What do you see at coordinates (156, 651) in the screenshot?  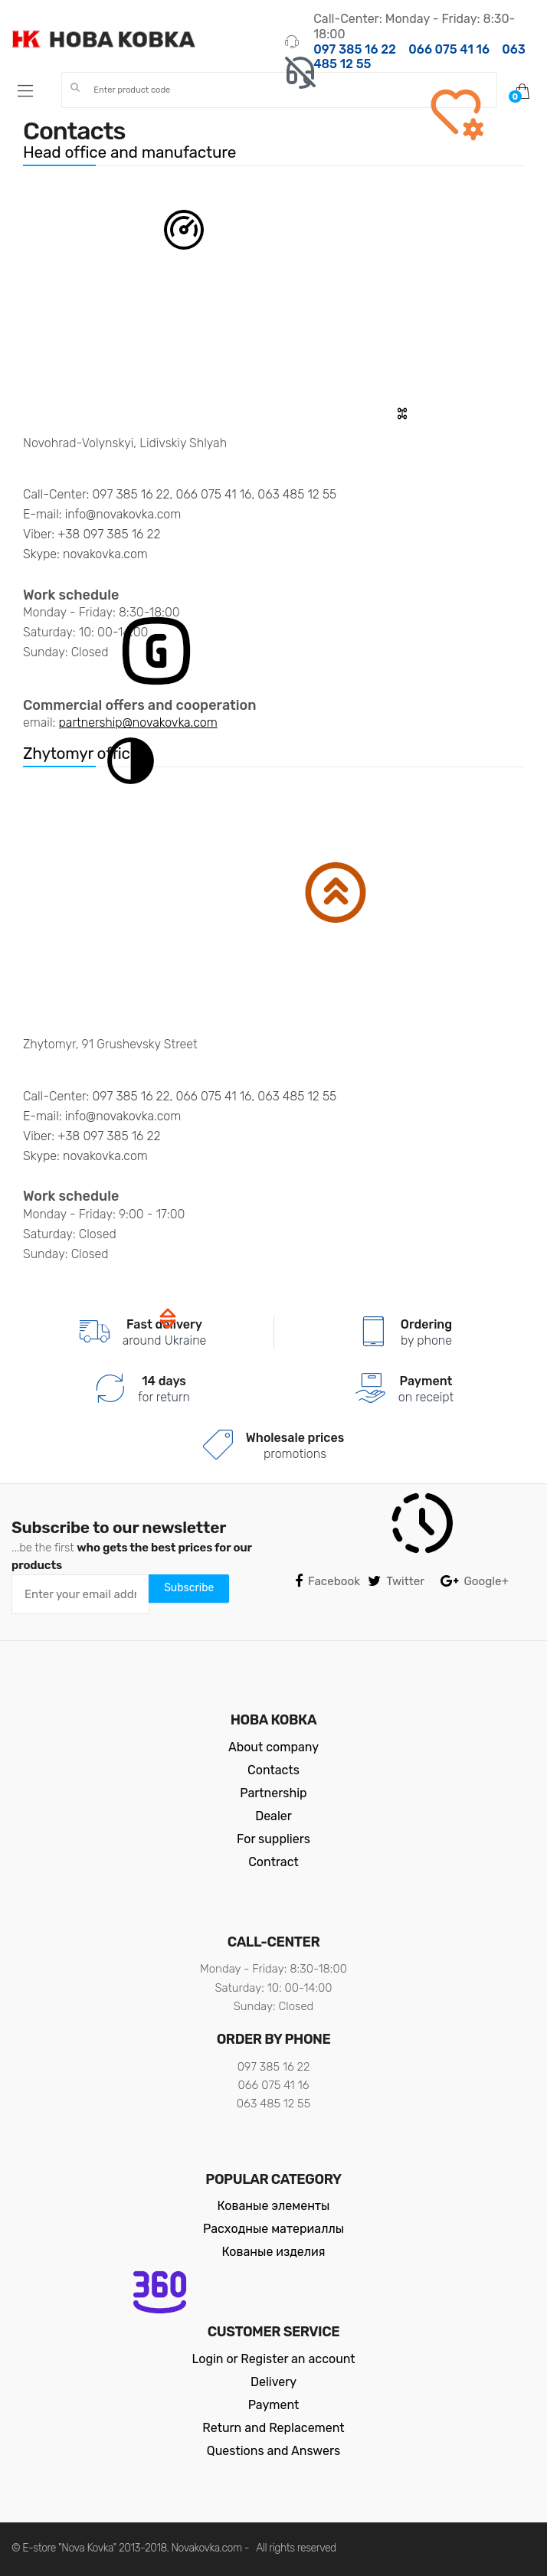 I see `google or g suite service shortcut` at bounding box center [156, 651].